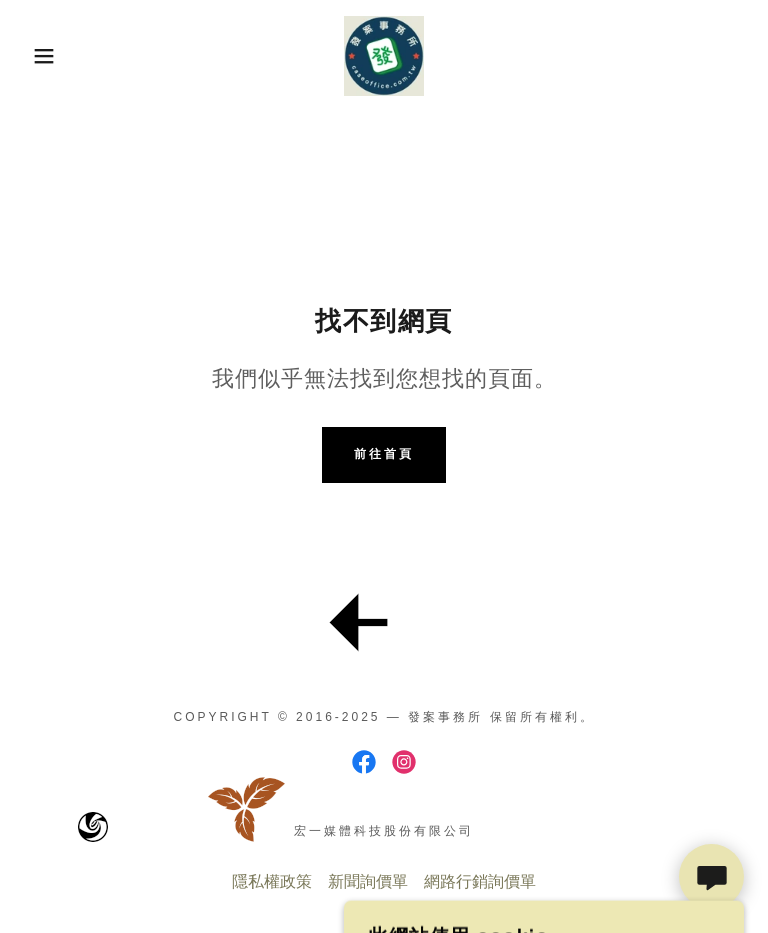 The image size is (768, 933). What do you see at coordinates (358, 622) in the screenshot?
I see `go back to the previous screen` at bounding box center [358, 622].